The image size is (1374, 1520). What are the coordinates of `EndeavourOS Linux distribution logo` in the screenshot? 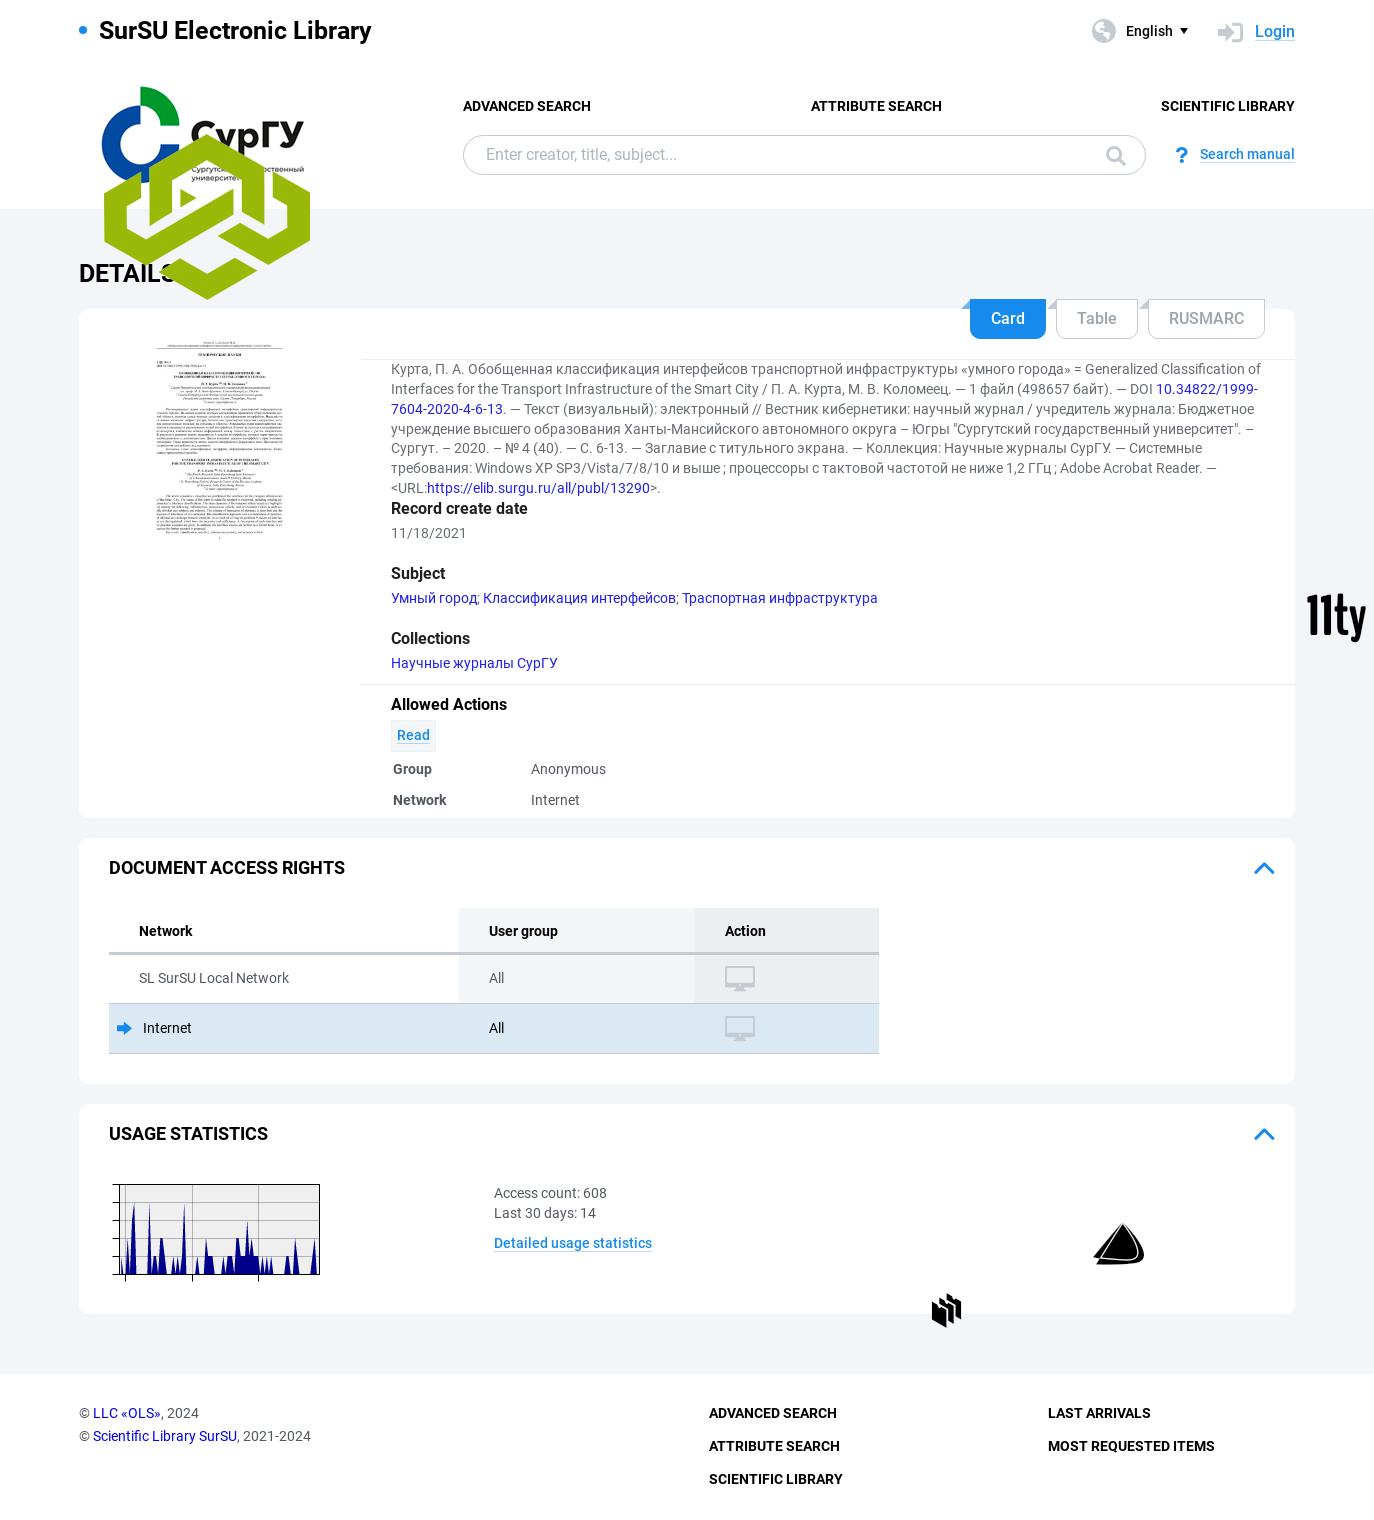 It's located at (1118, 1243).